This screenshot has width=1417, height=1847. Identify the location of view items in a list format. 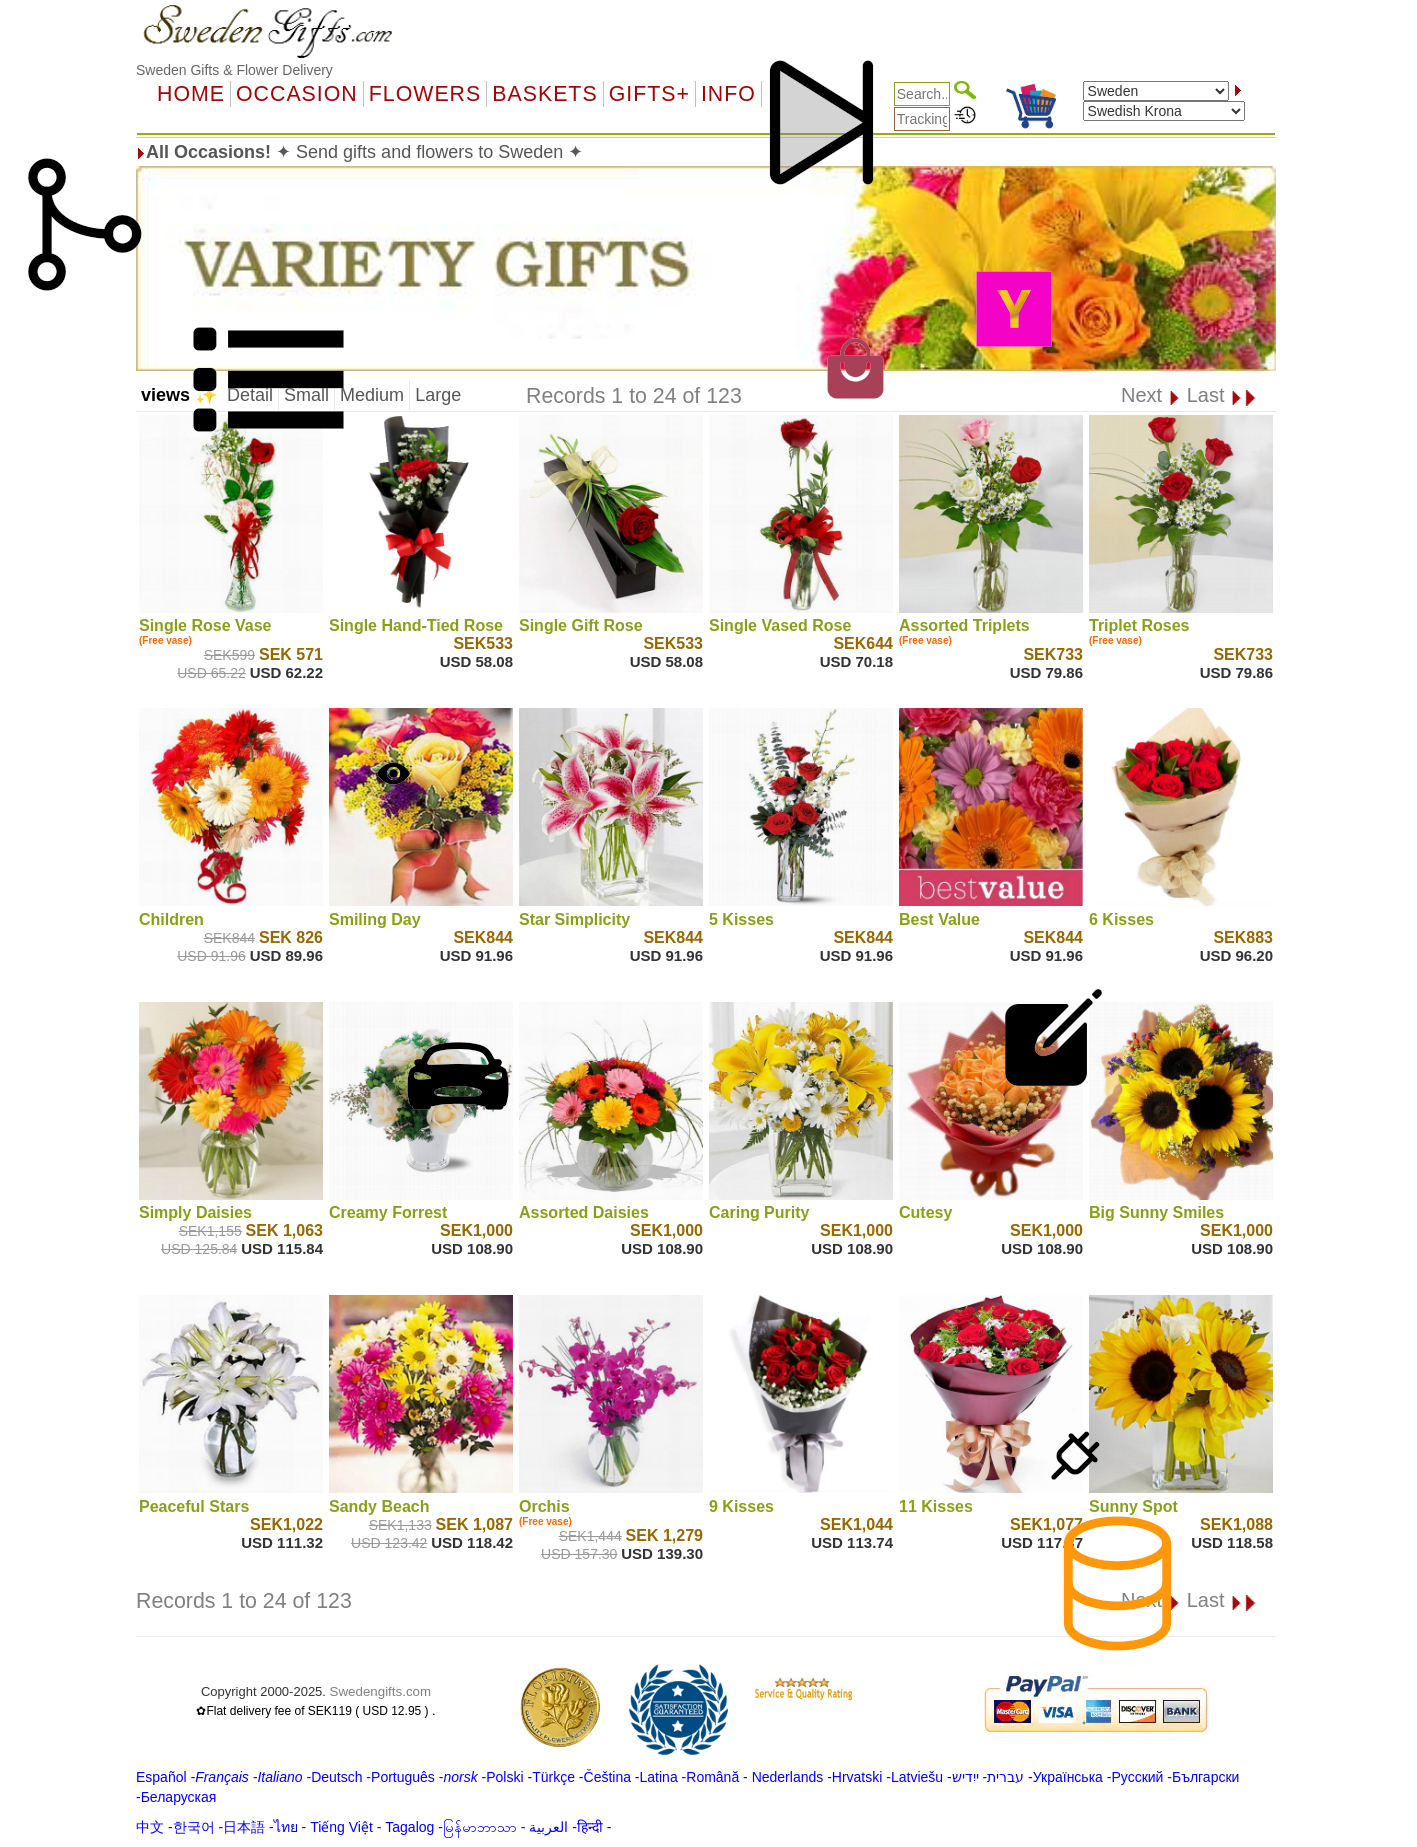
(268, 379).